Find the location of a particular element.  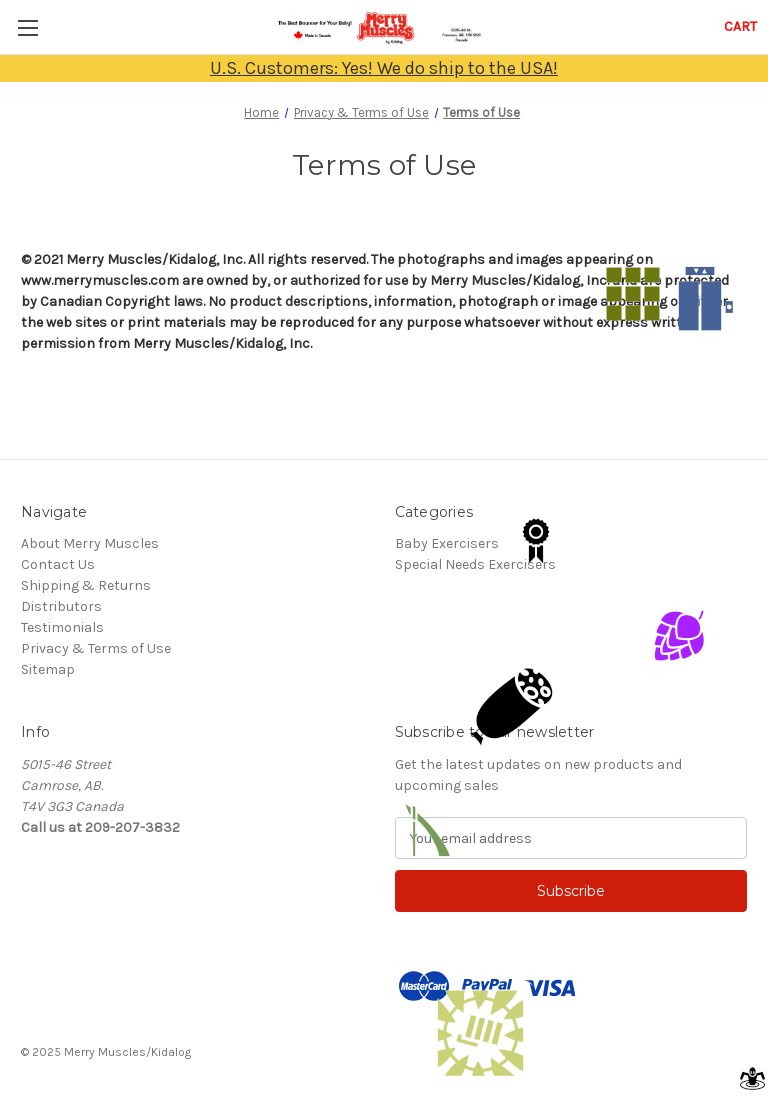

activate a powerful attack or special move is located at coordinates (480, 1033).